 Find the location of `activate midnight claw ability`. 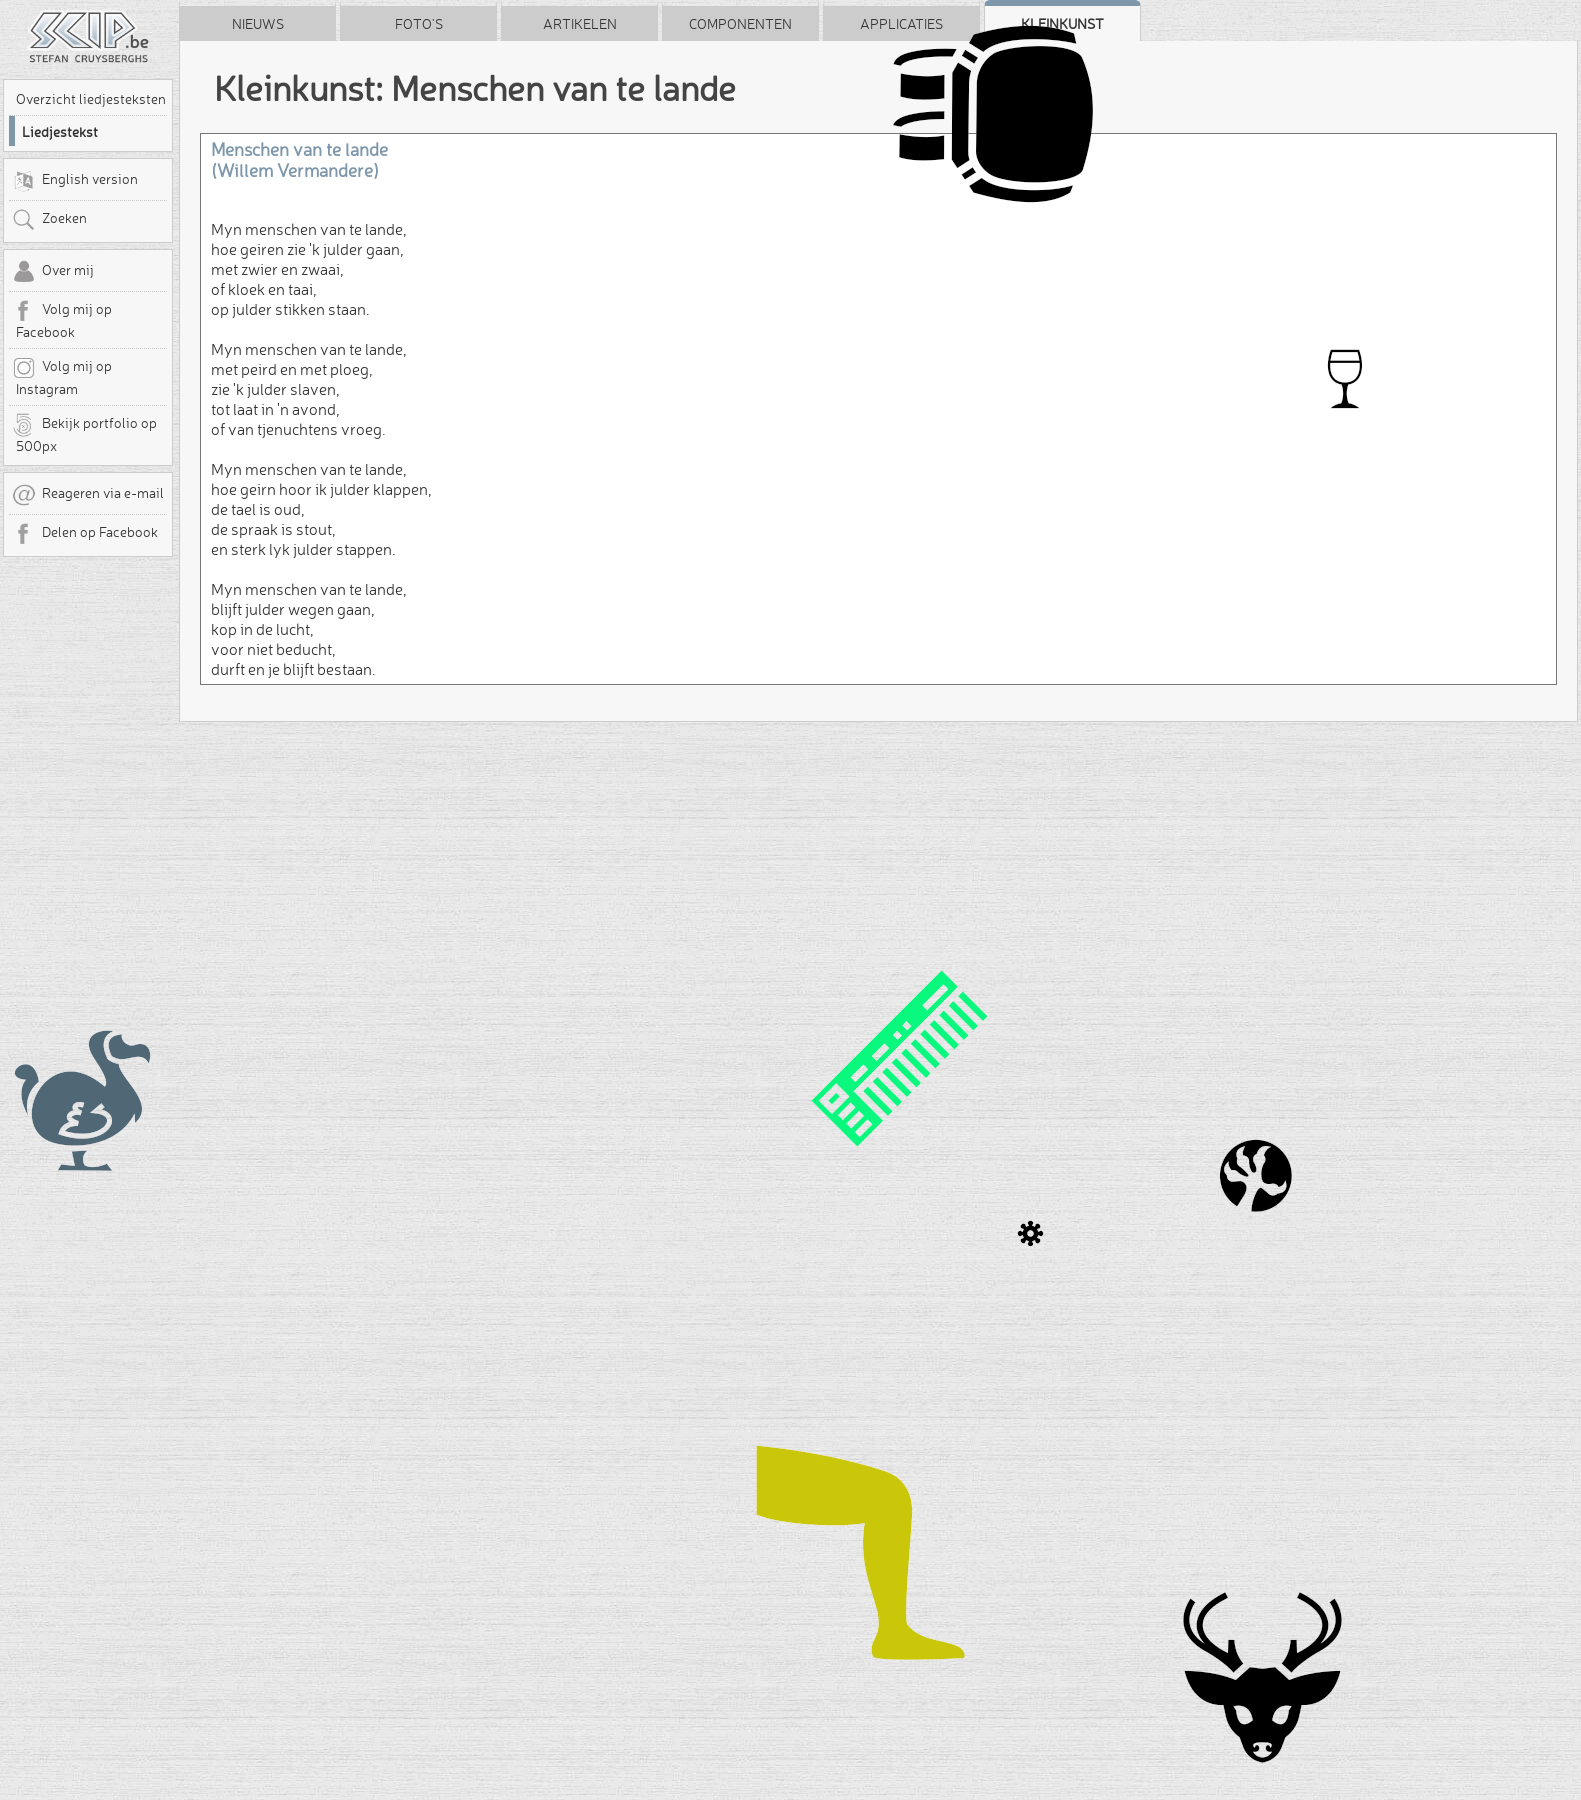

activate midnight claw ability is located at coordinates (1256, 1176).